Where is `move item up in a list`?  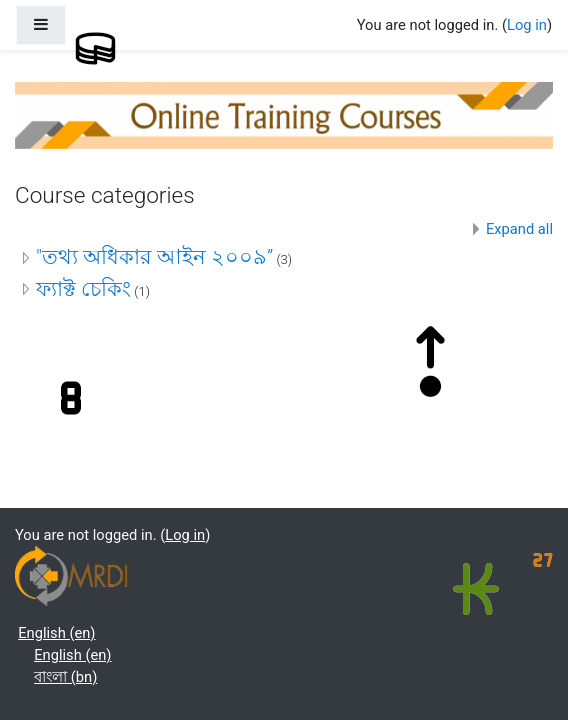 move item up in a list is located at coordinates (430, 361).